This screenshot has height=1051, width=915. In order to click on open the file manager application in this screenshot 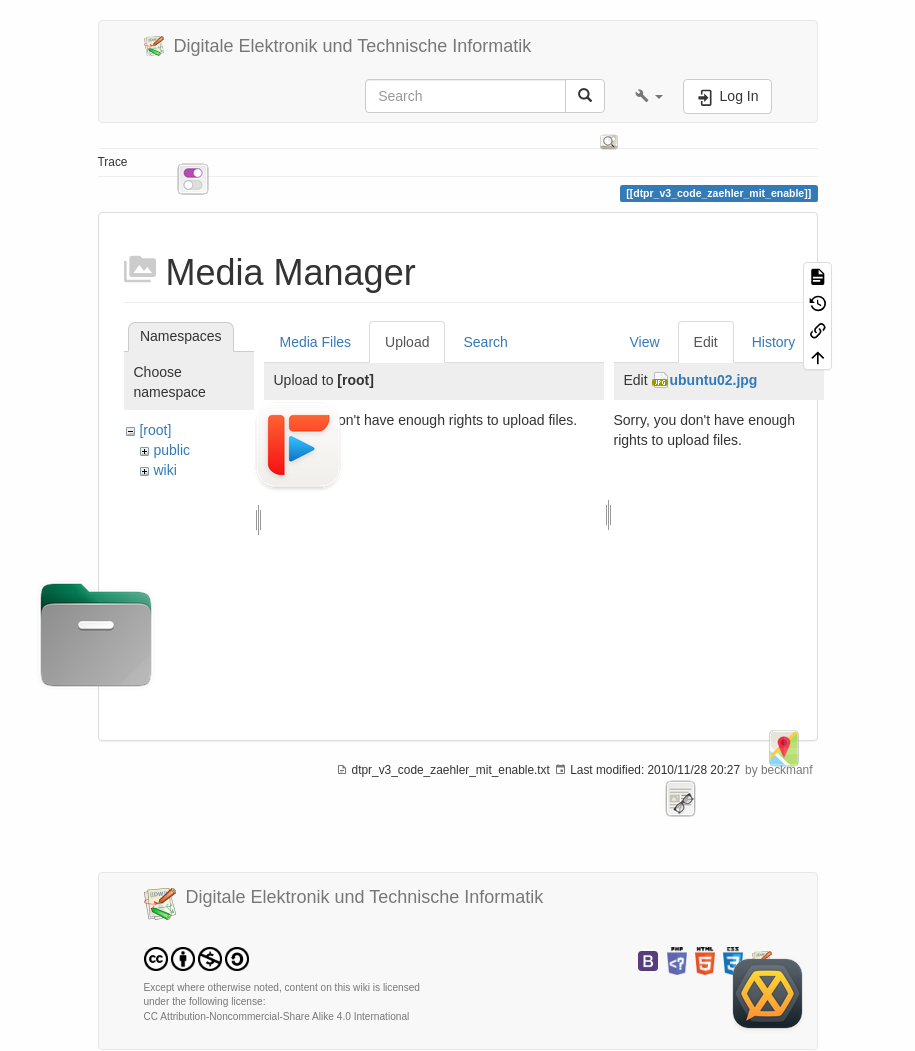, I will do `click(96, 635)`.